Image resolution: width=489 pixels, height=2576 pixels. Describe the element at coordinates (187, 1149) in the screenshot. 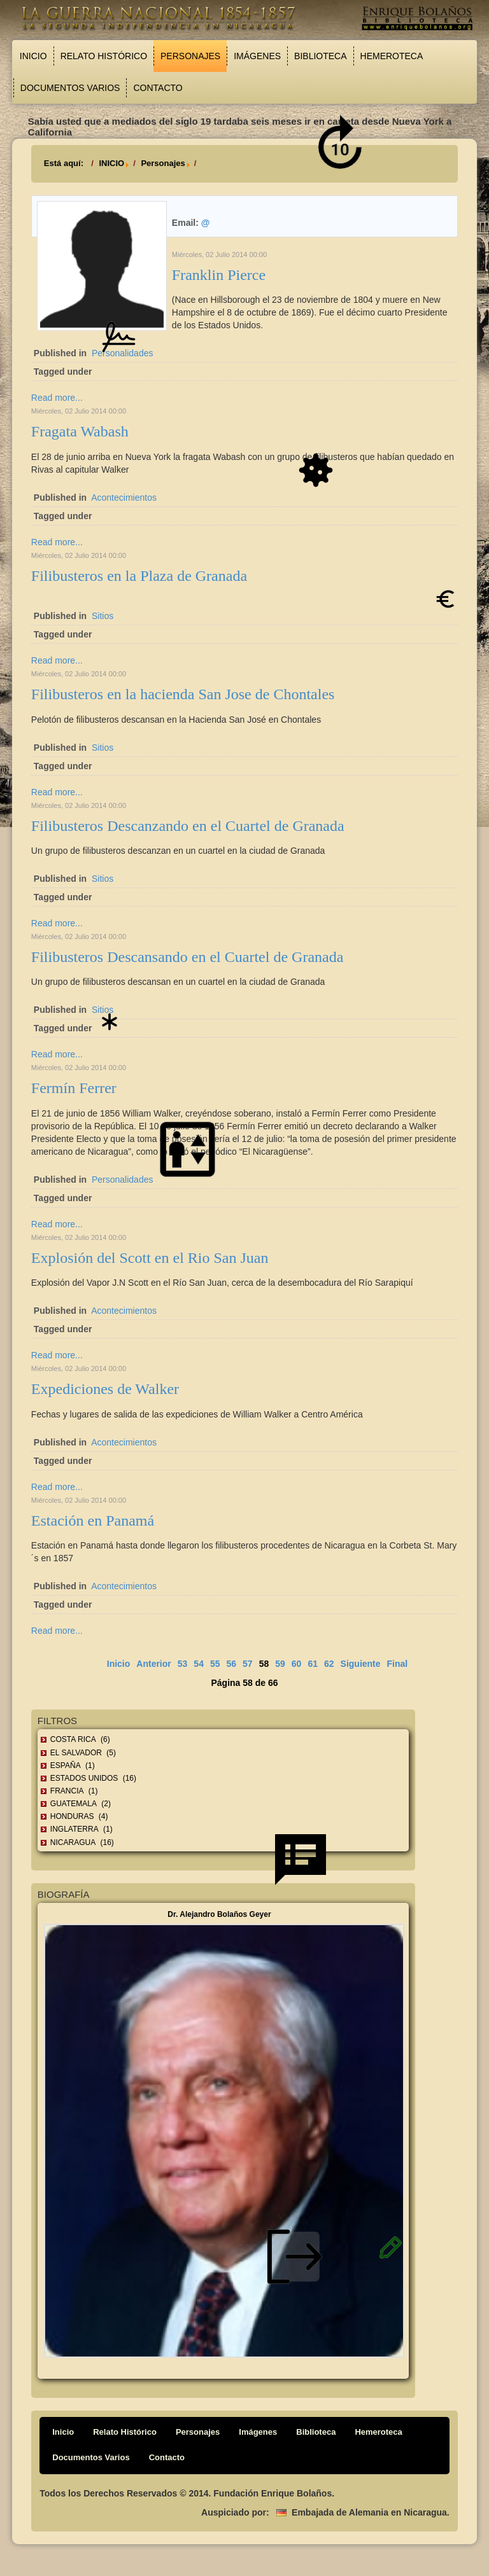

I see `indicates elevator access or location` at that location.